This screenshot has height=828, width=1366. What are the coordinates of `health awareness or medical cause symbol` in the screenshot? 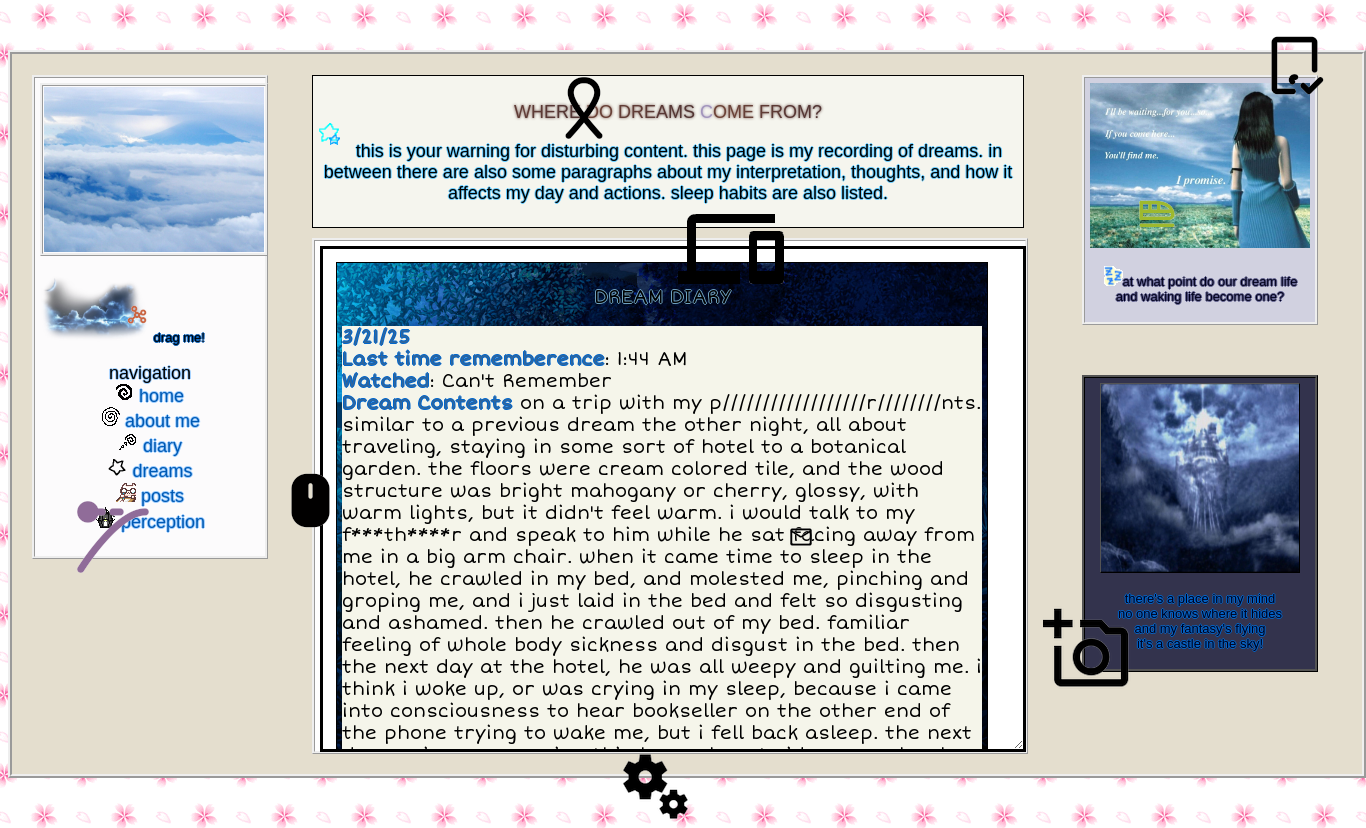 It's located at (584, 108).